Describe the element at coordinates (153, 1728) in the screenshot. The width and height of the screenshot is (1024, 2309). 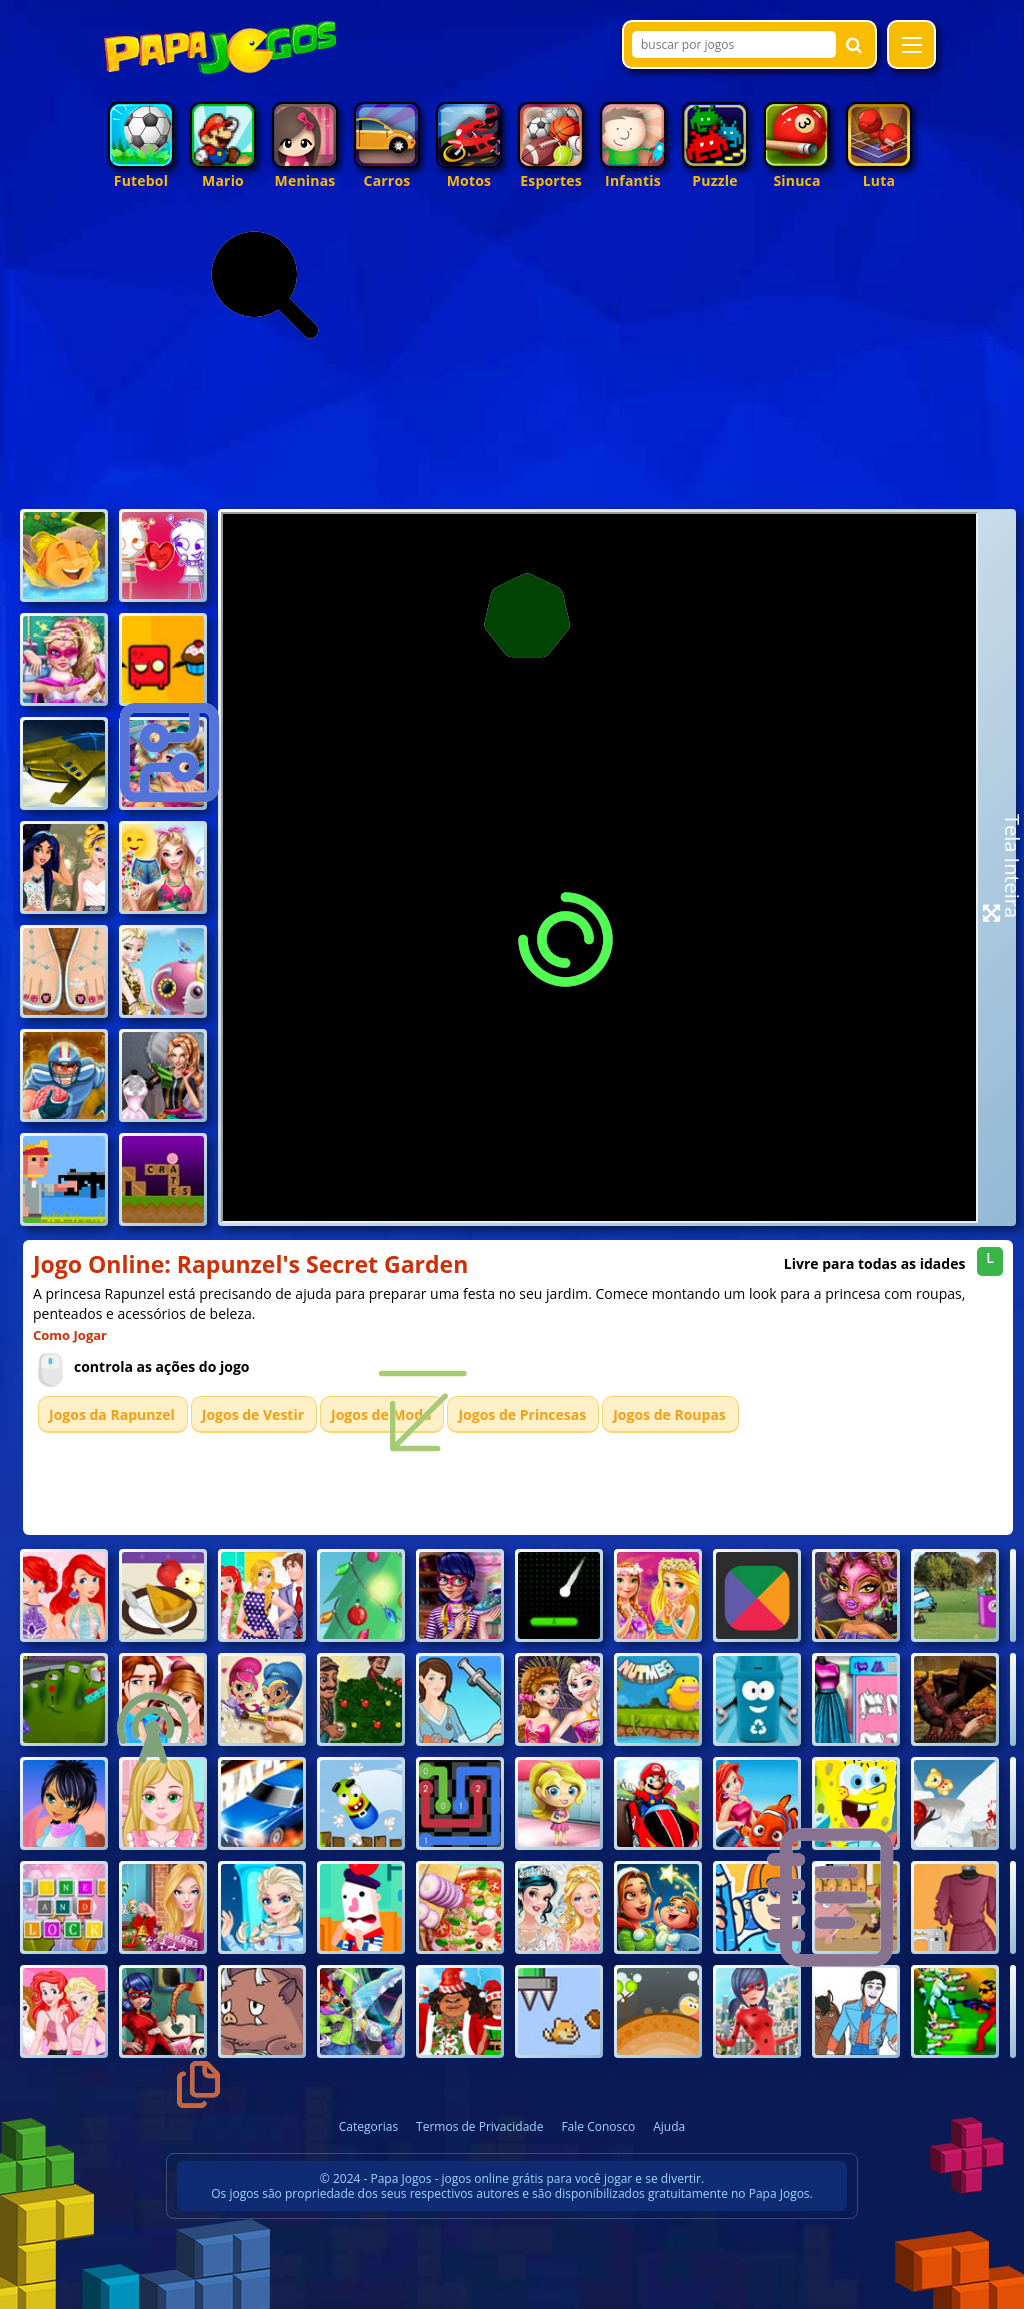
I see `access broadcast or radio tower settings` at that location.